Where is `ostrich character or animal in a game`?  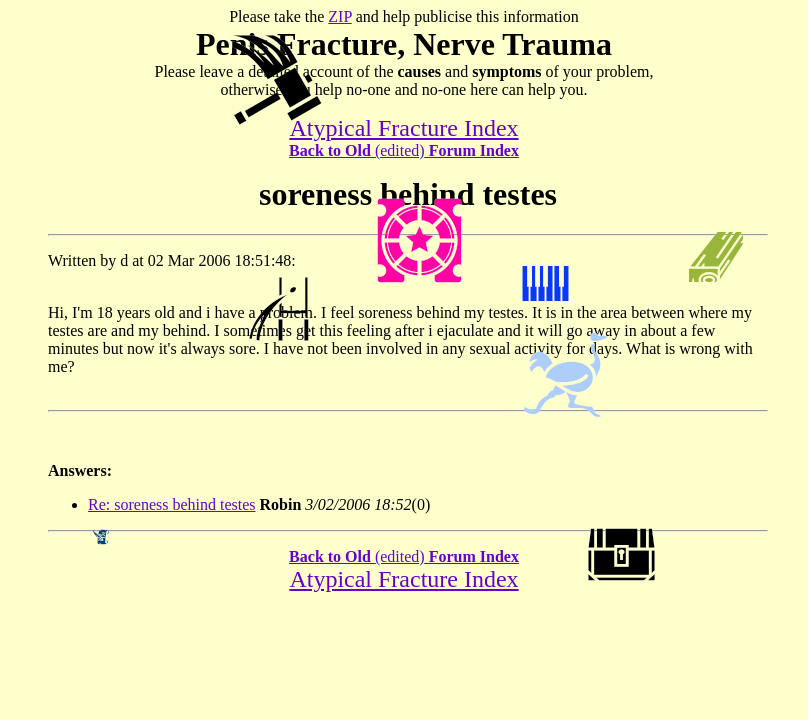
ostrich character or animal in a game is located at coordinates (566, 375).